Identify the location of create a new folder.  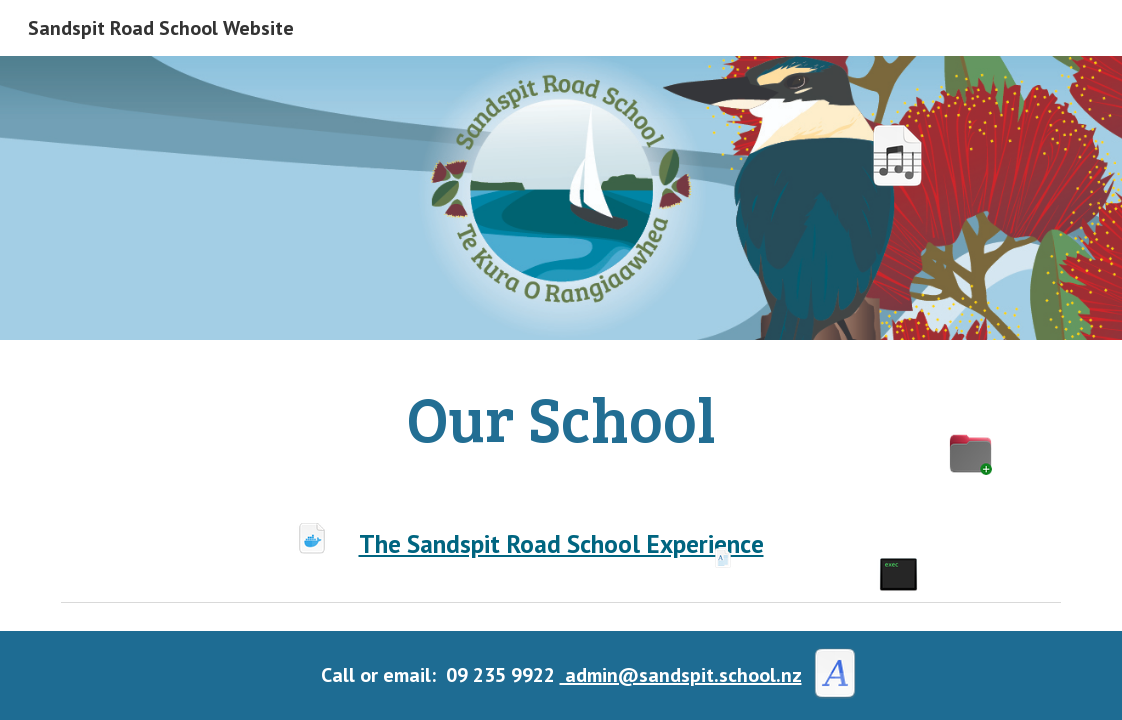
(970, 453).